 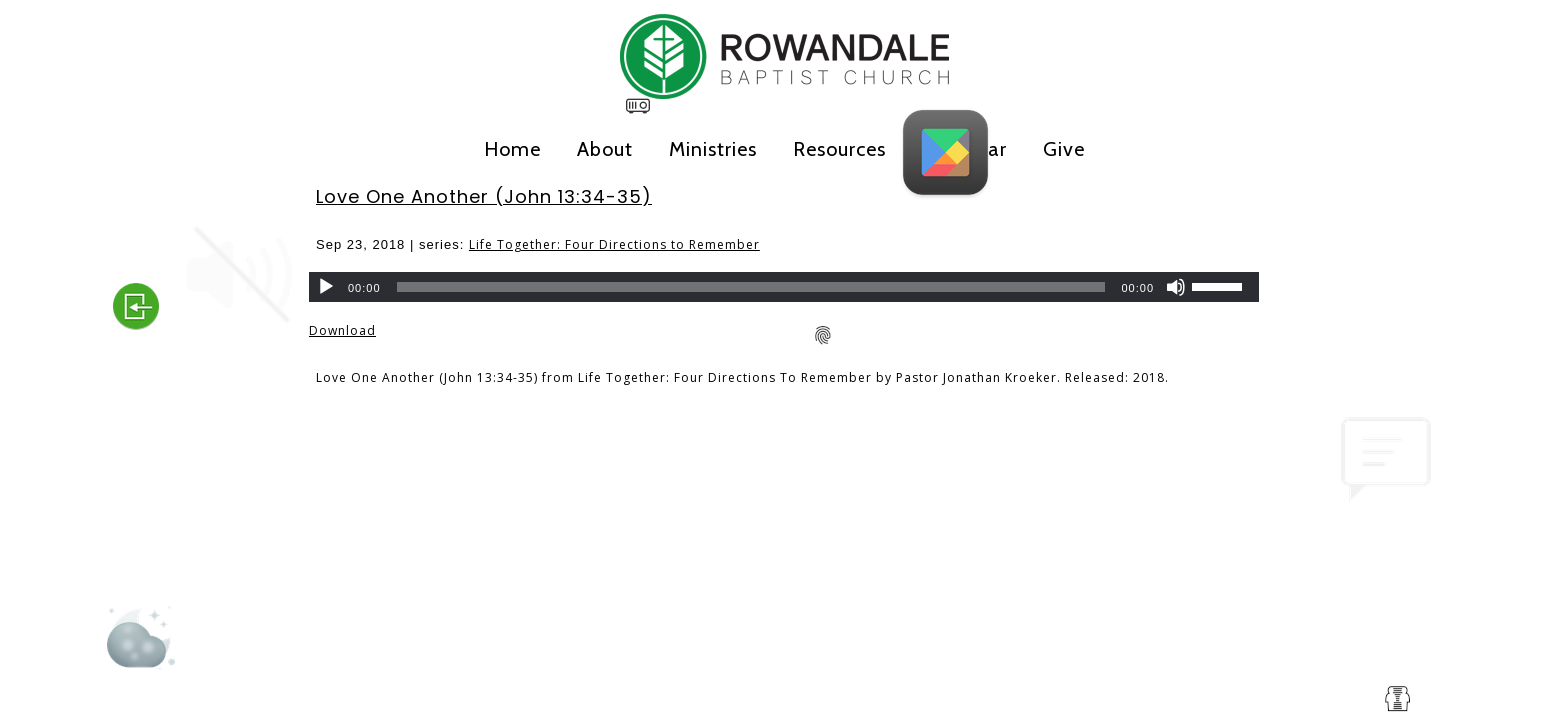 I want to click on indicates cloudy nighttime weather conditions, so click(x=141, y=638).